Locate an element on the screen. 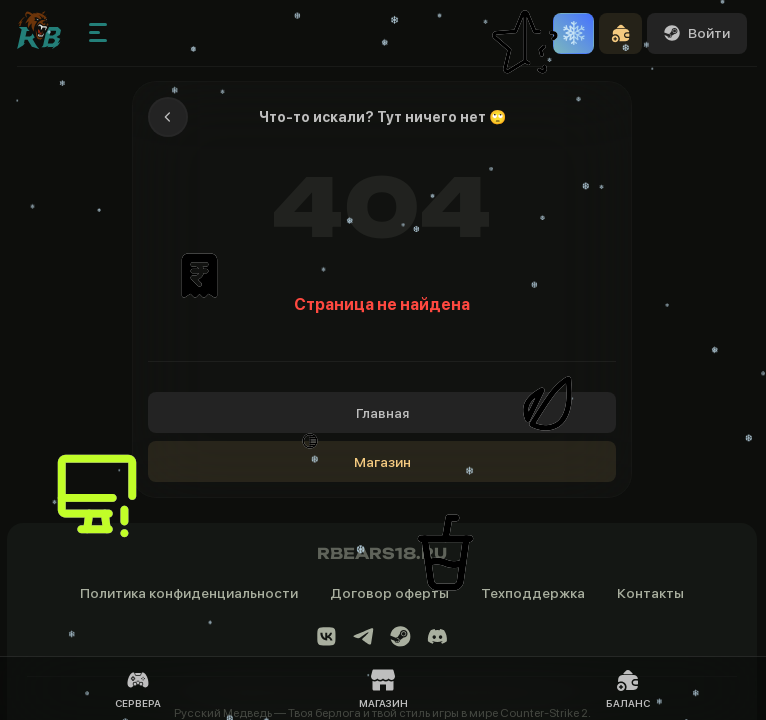 The height and width of the screenshot is (720, 766). adjust blur or focus settings is located at coordinates (310, 441).